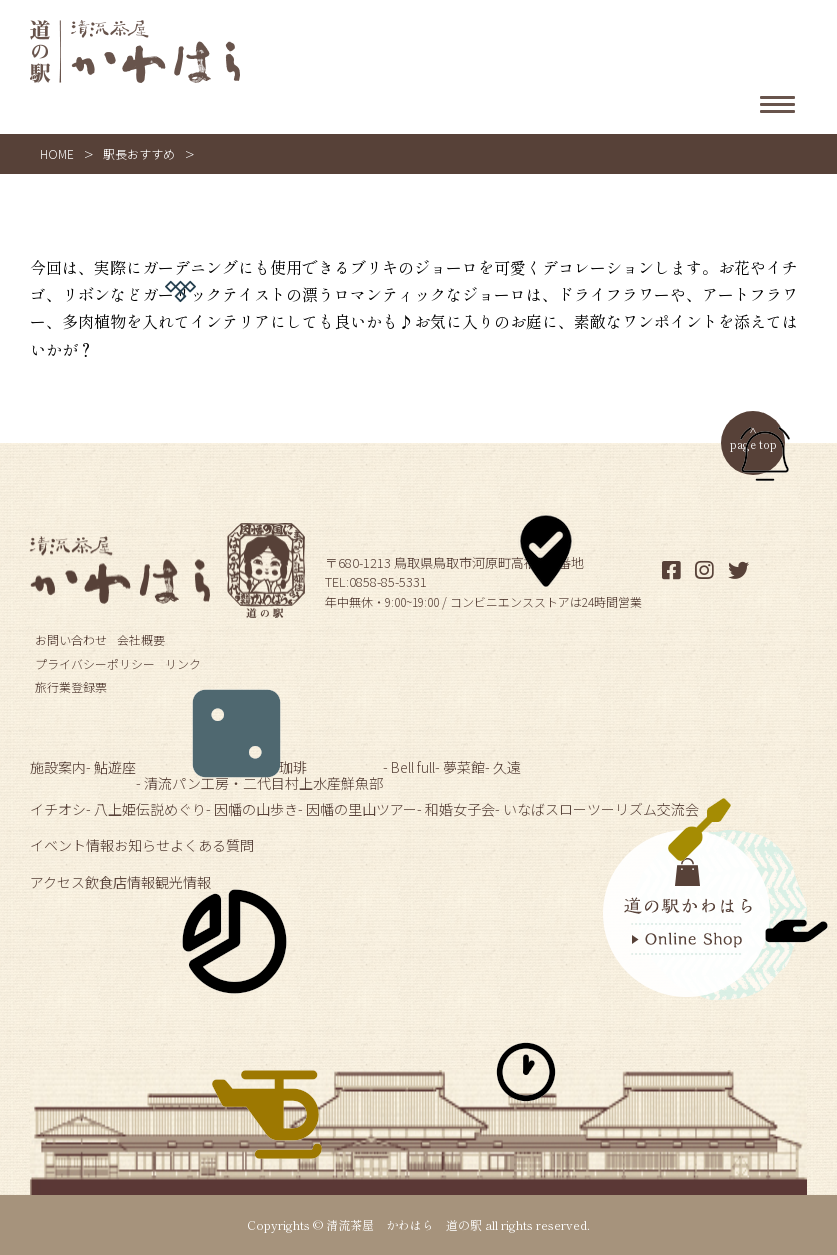  I want to click on active notifications or alerts, so click(765, 455).